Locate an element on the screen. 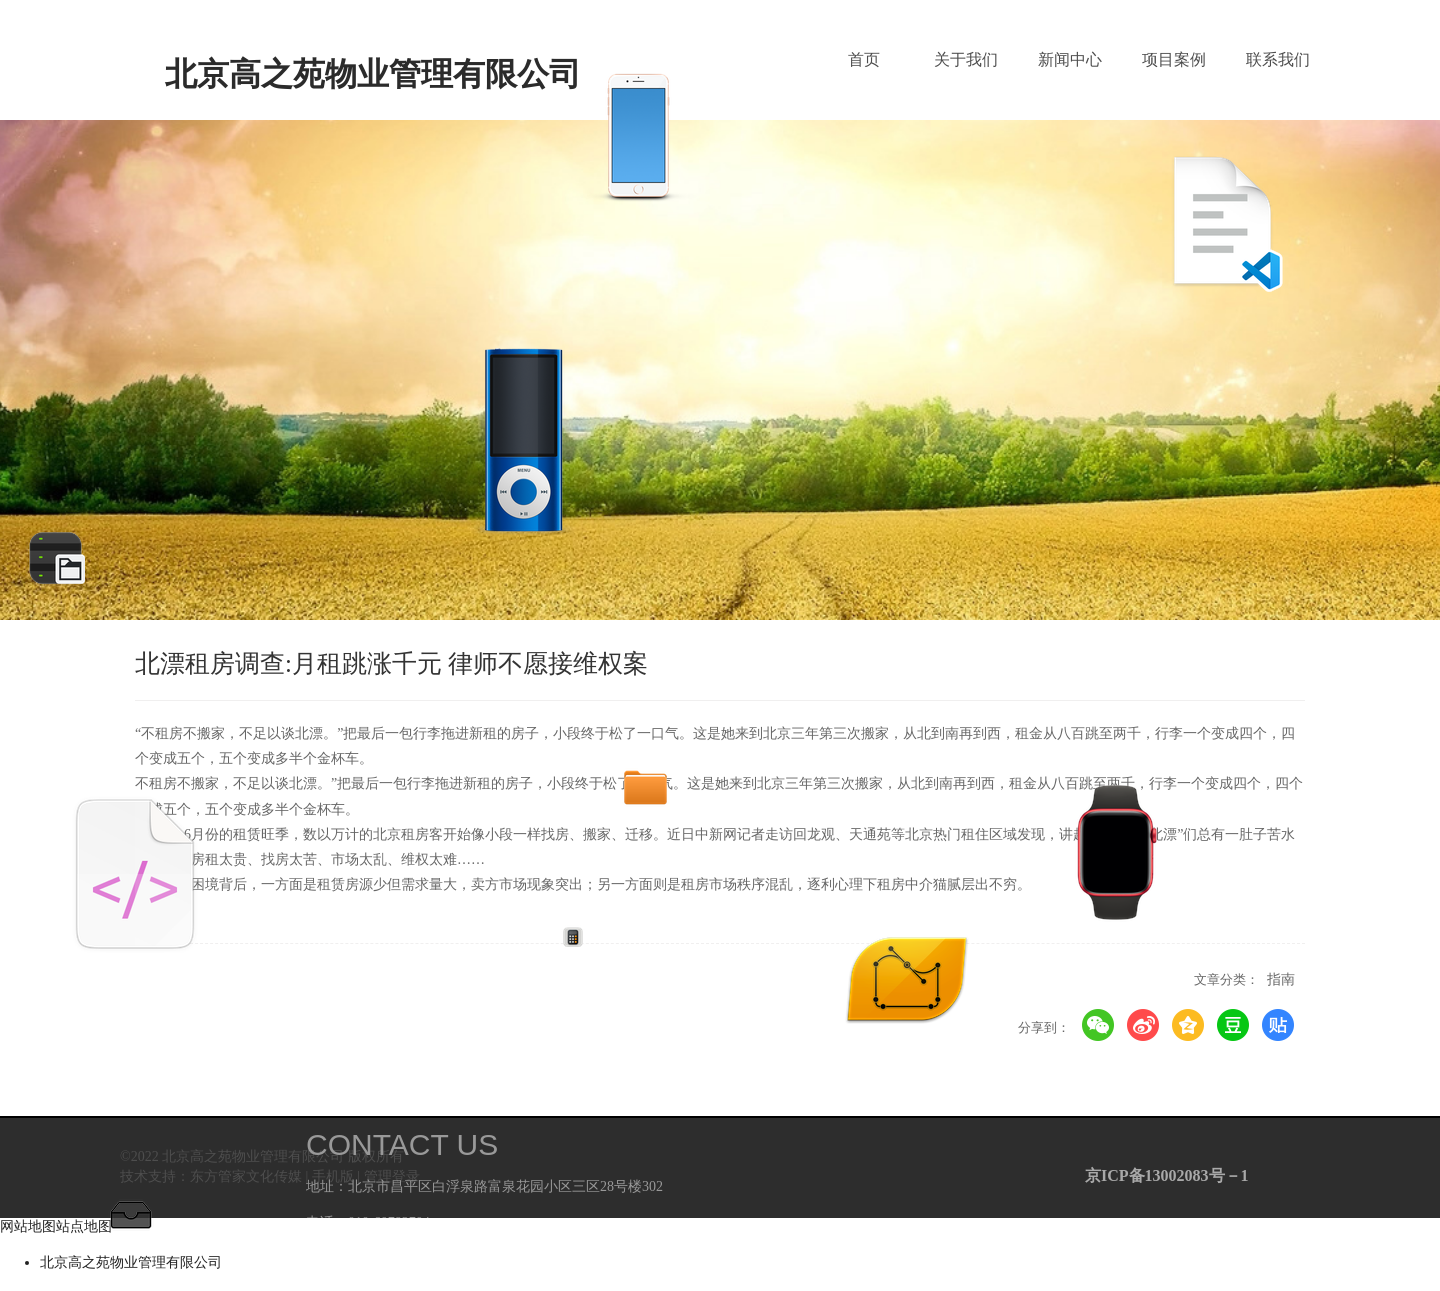  view your inbox messages is located at coordinates (131, 1215).